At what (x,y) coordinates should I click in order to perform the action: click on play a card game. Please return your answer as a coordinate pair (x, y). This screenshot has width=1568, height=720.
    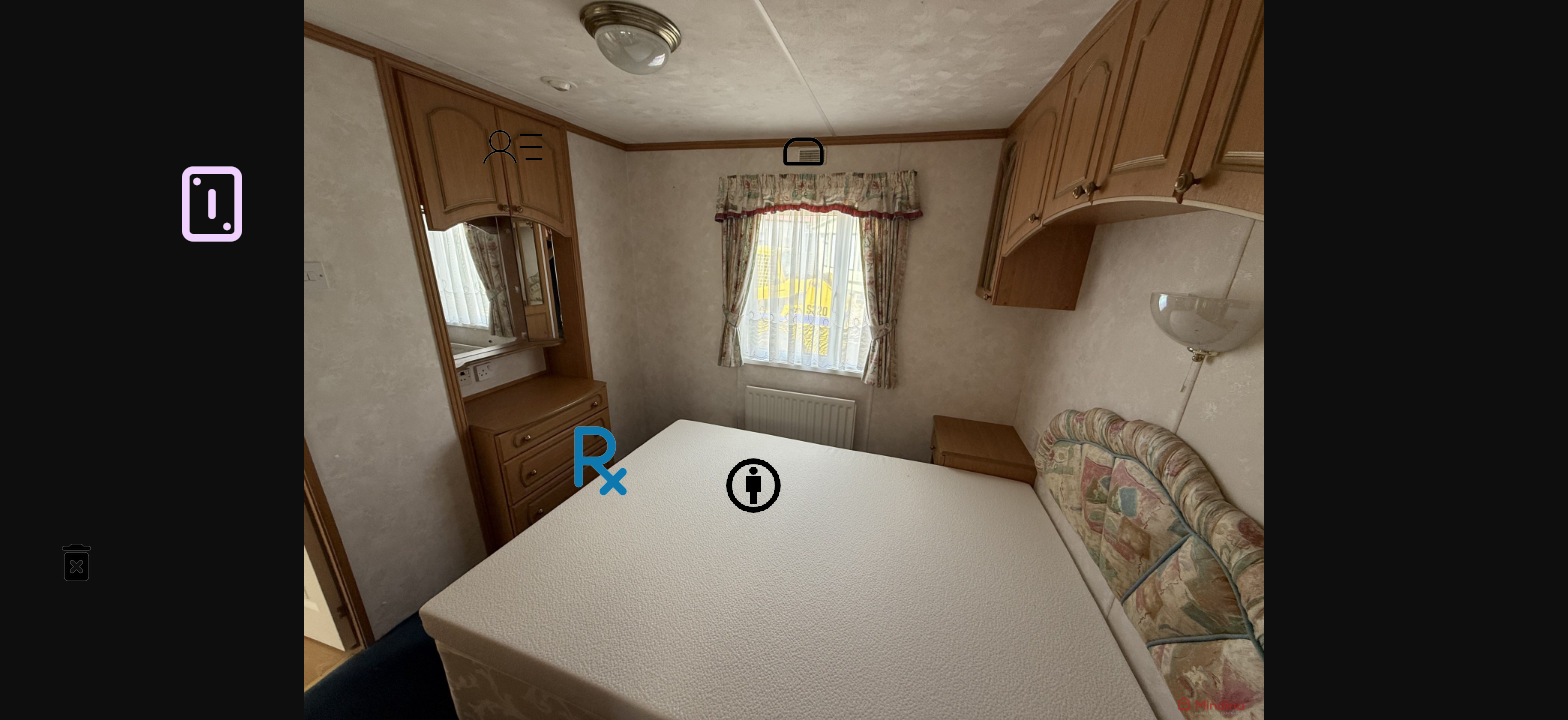
    Looking at the image, I should click on (212, 204).